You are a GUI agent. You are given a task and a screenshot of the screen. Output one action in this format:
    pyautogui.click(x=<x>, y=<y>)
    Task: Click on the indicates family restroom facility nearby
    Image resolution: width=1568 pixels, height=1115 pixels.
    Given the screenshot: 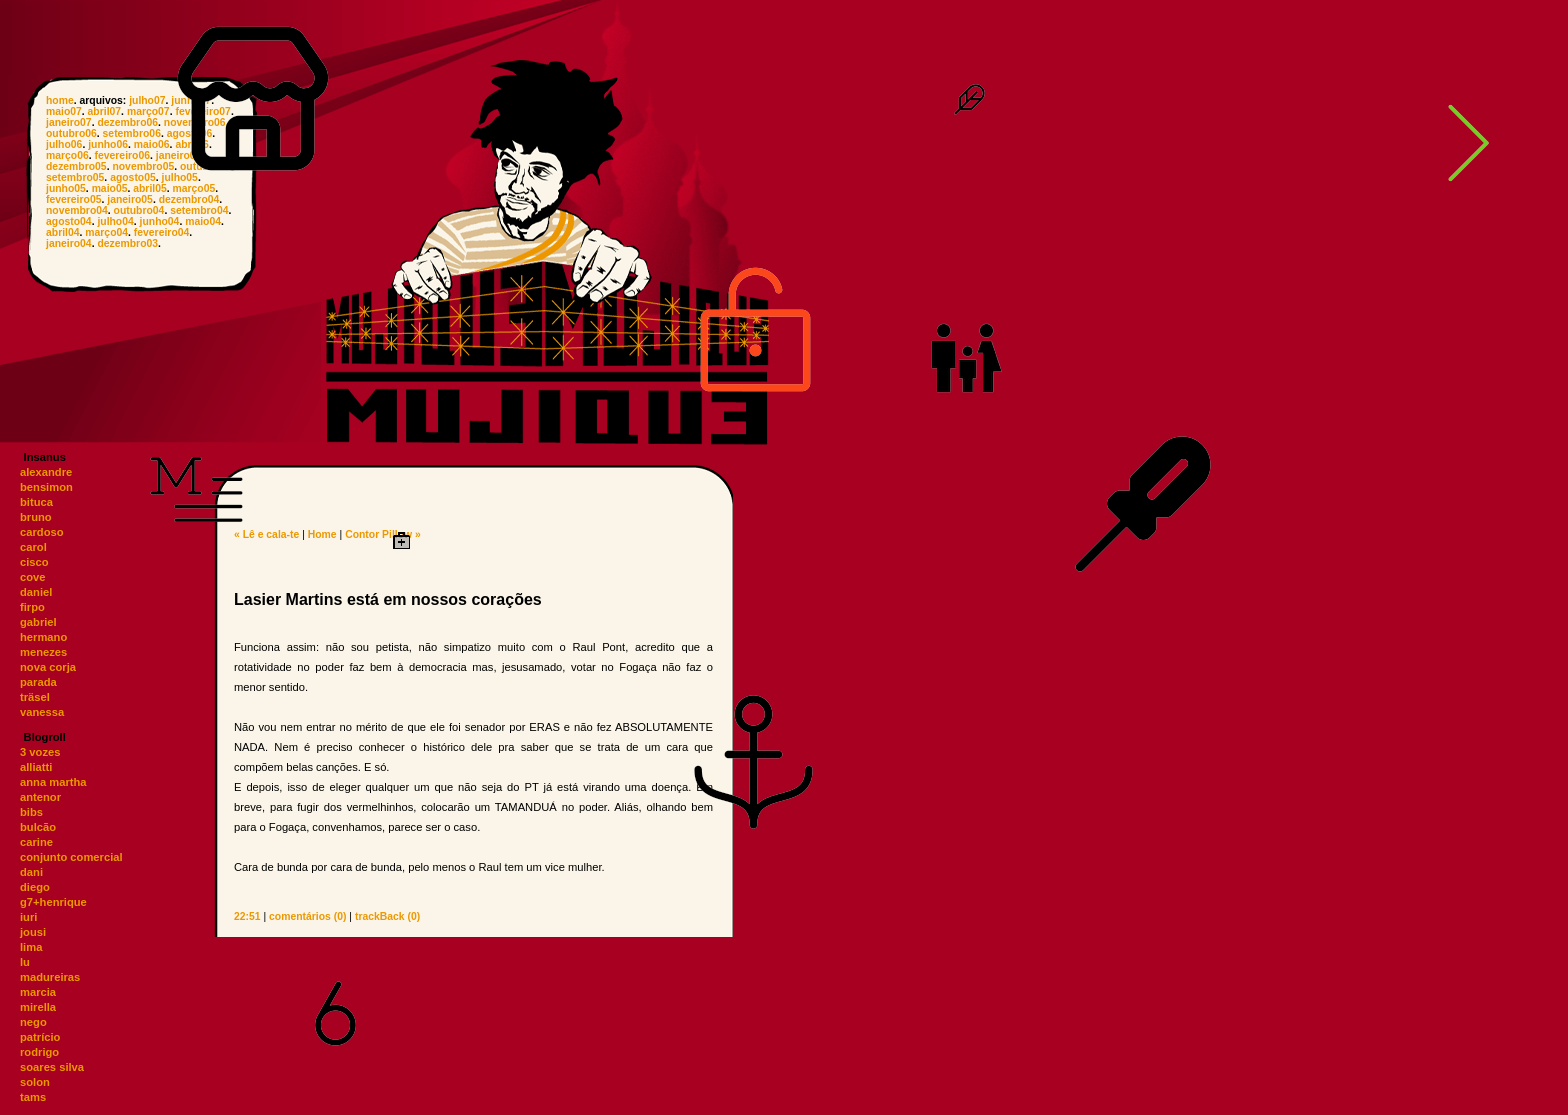 What is the action you would take?
    pyautogui.click(x=966, y=358)
    